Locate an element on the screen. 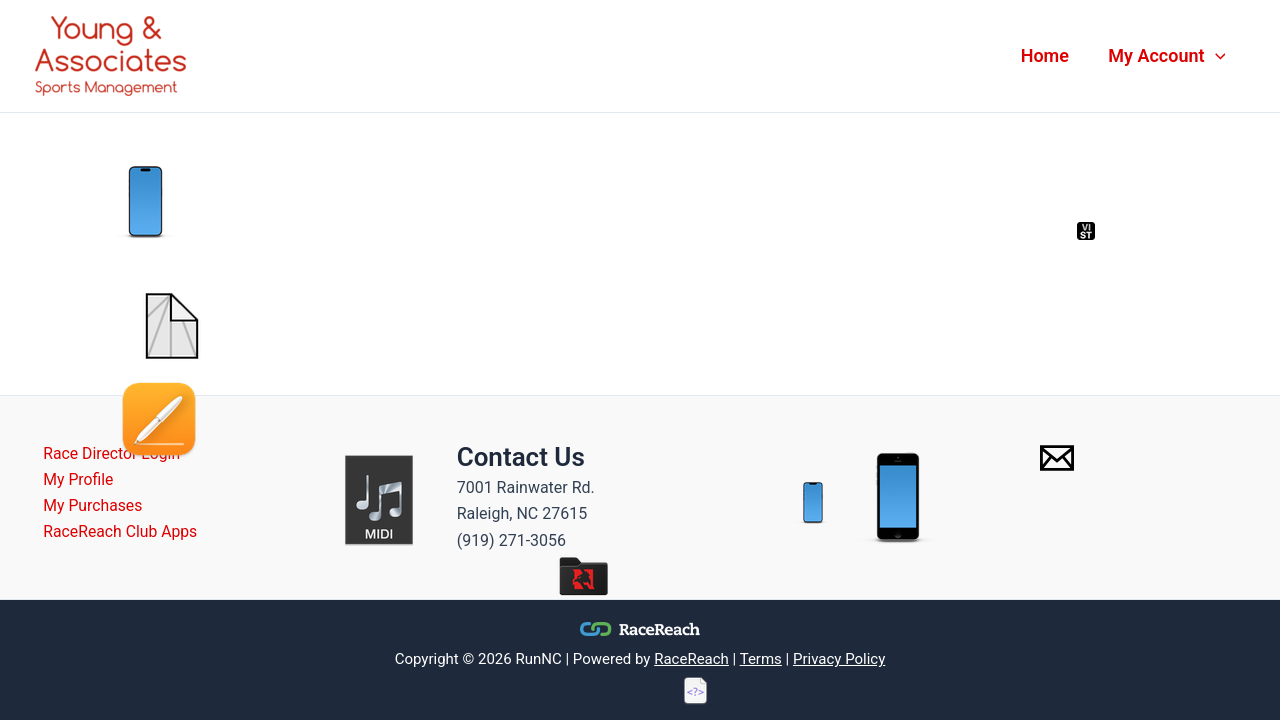 The width and height of the screenshot is (1280, 720). open a php source code file is located at coordinates (695, 690).